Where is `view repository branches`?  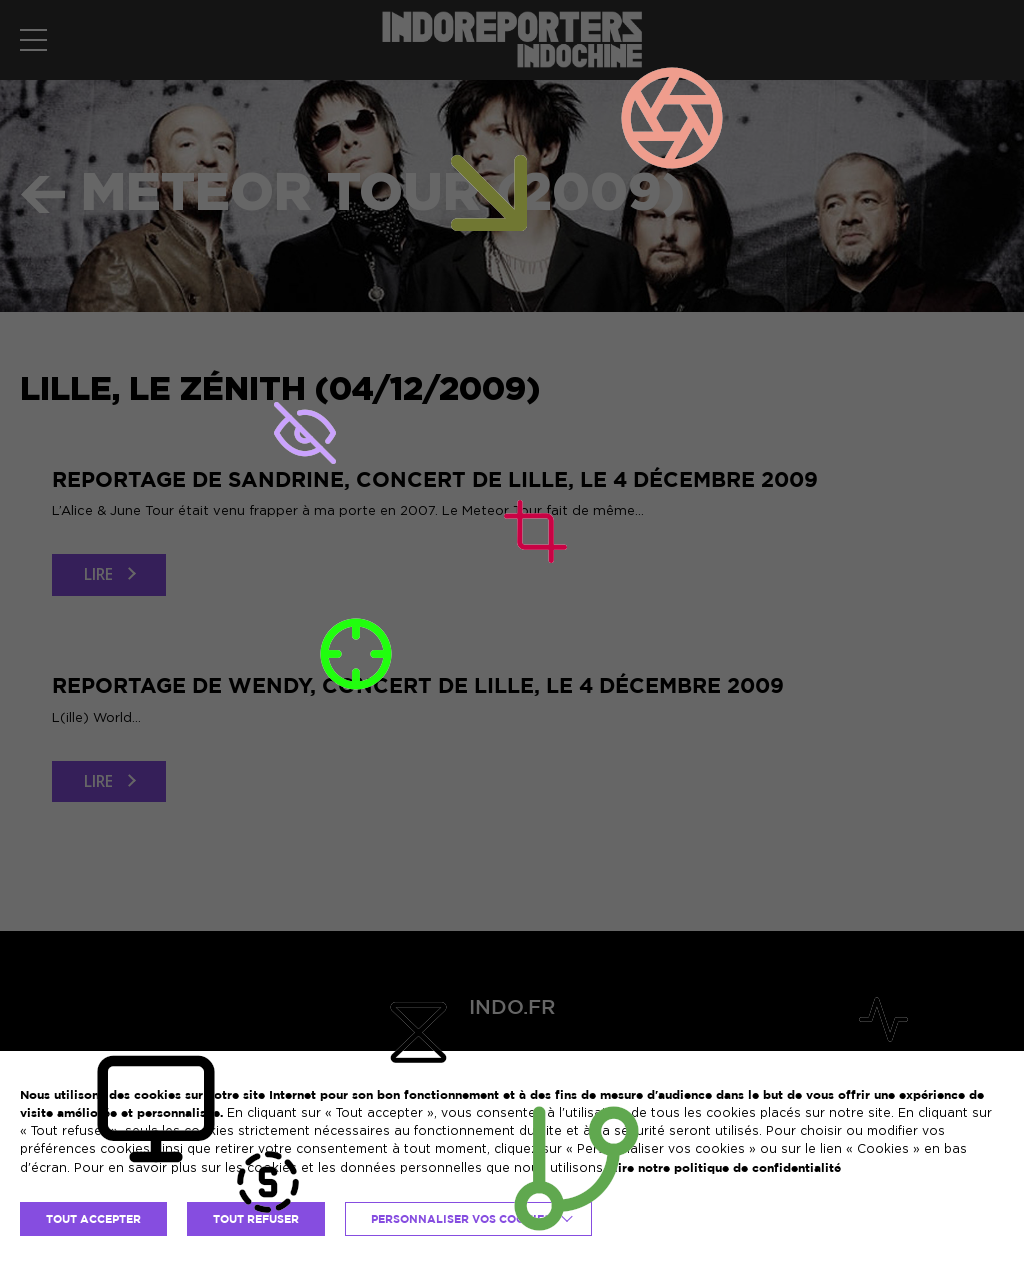 view repository branches is located at coordinates (576, 1168).